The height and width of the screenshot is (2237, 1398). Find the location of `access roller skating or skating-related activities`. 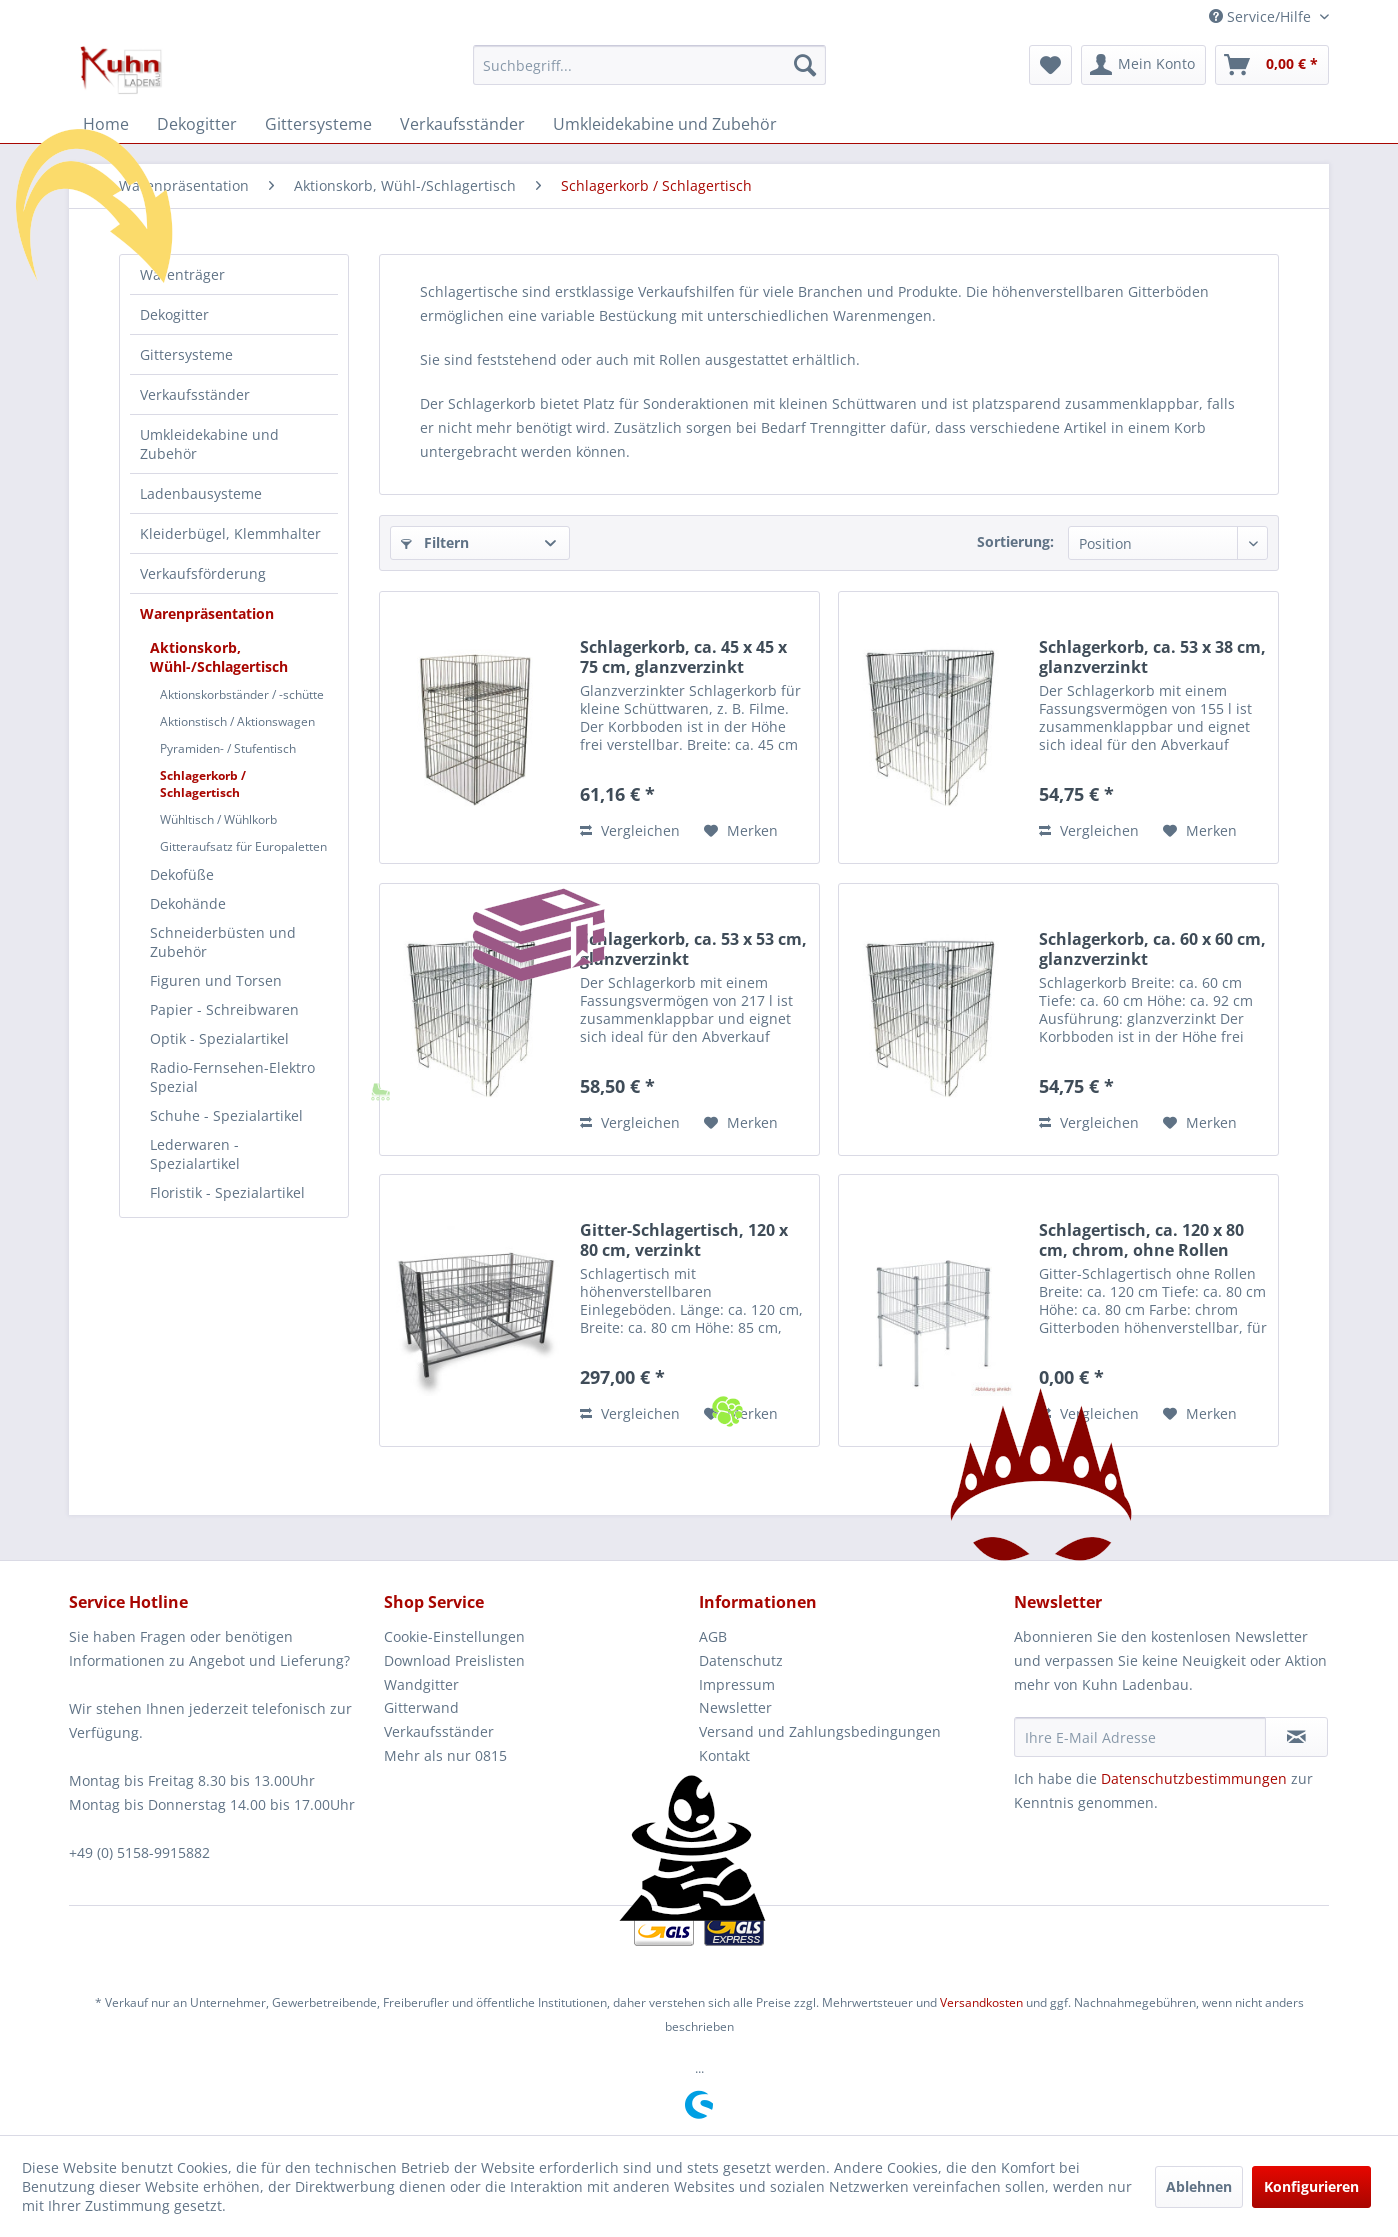

access roller skating or skating-related activities is located at coordinates (380, 1090).